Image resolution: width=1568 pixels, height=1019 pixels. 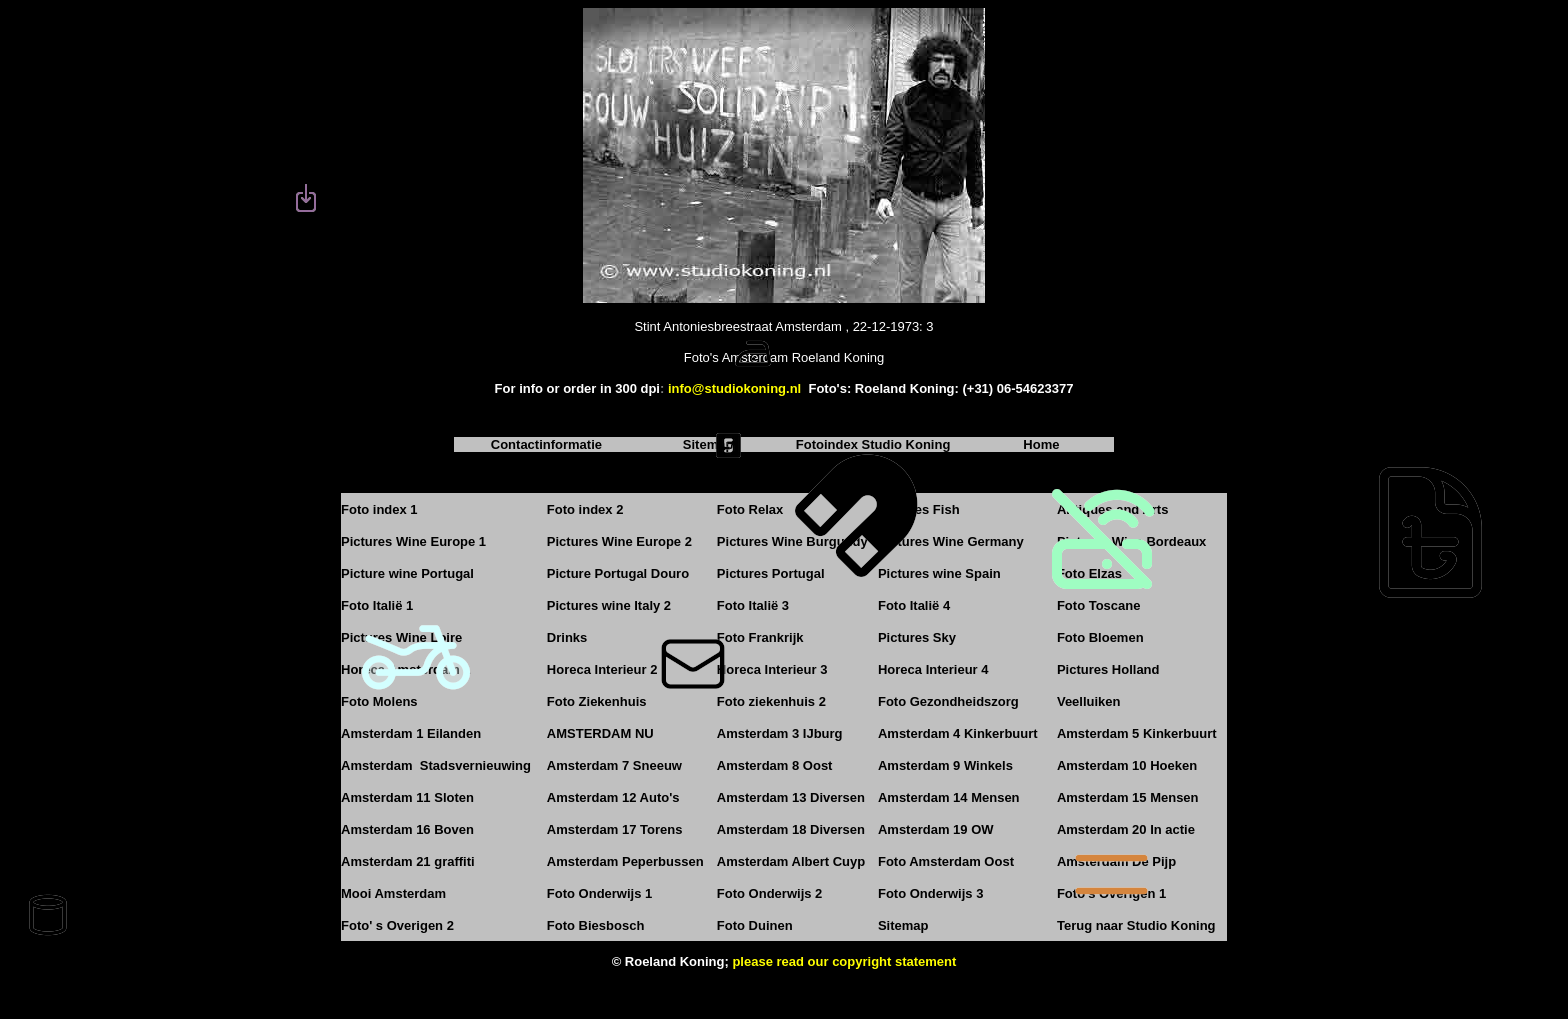 I want to click on attract or link related items together, so click(x=858, y=513).